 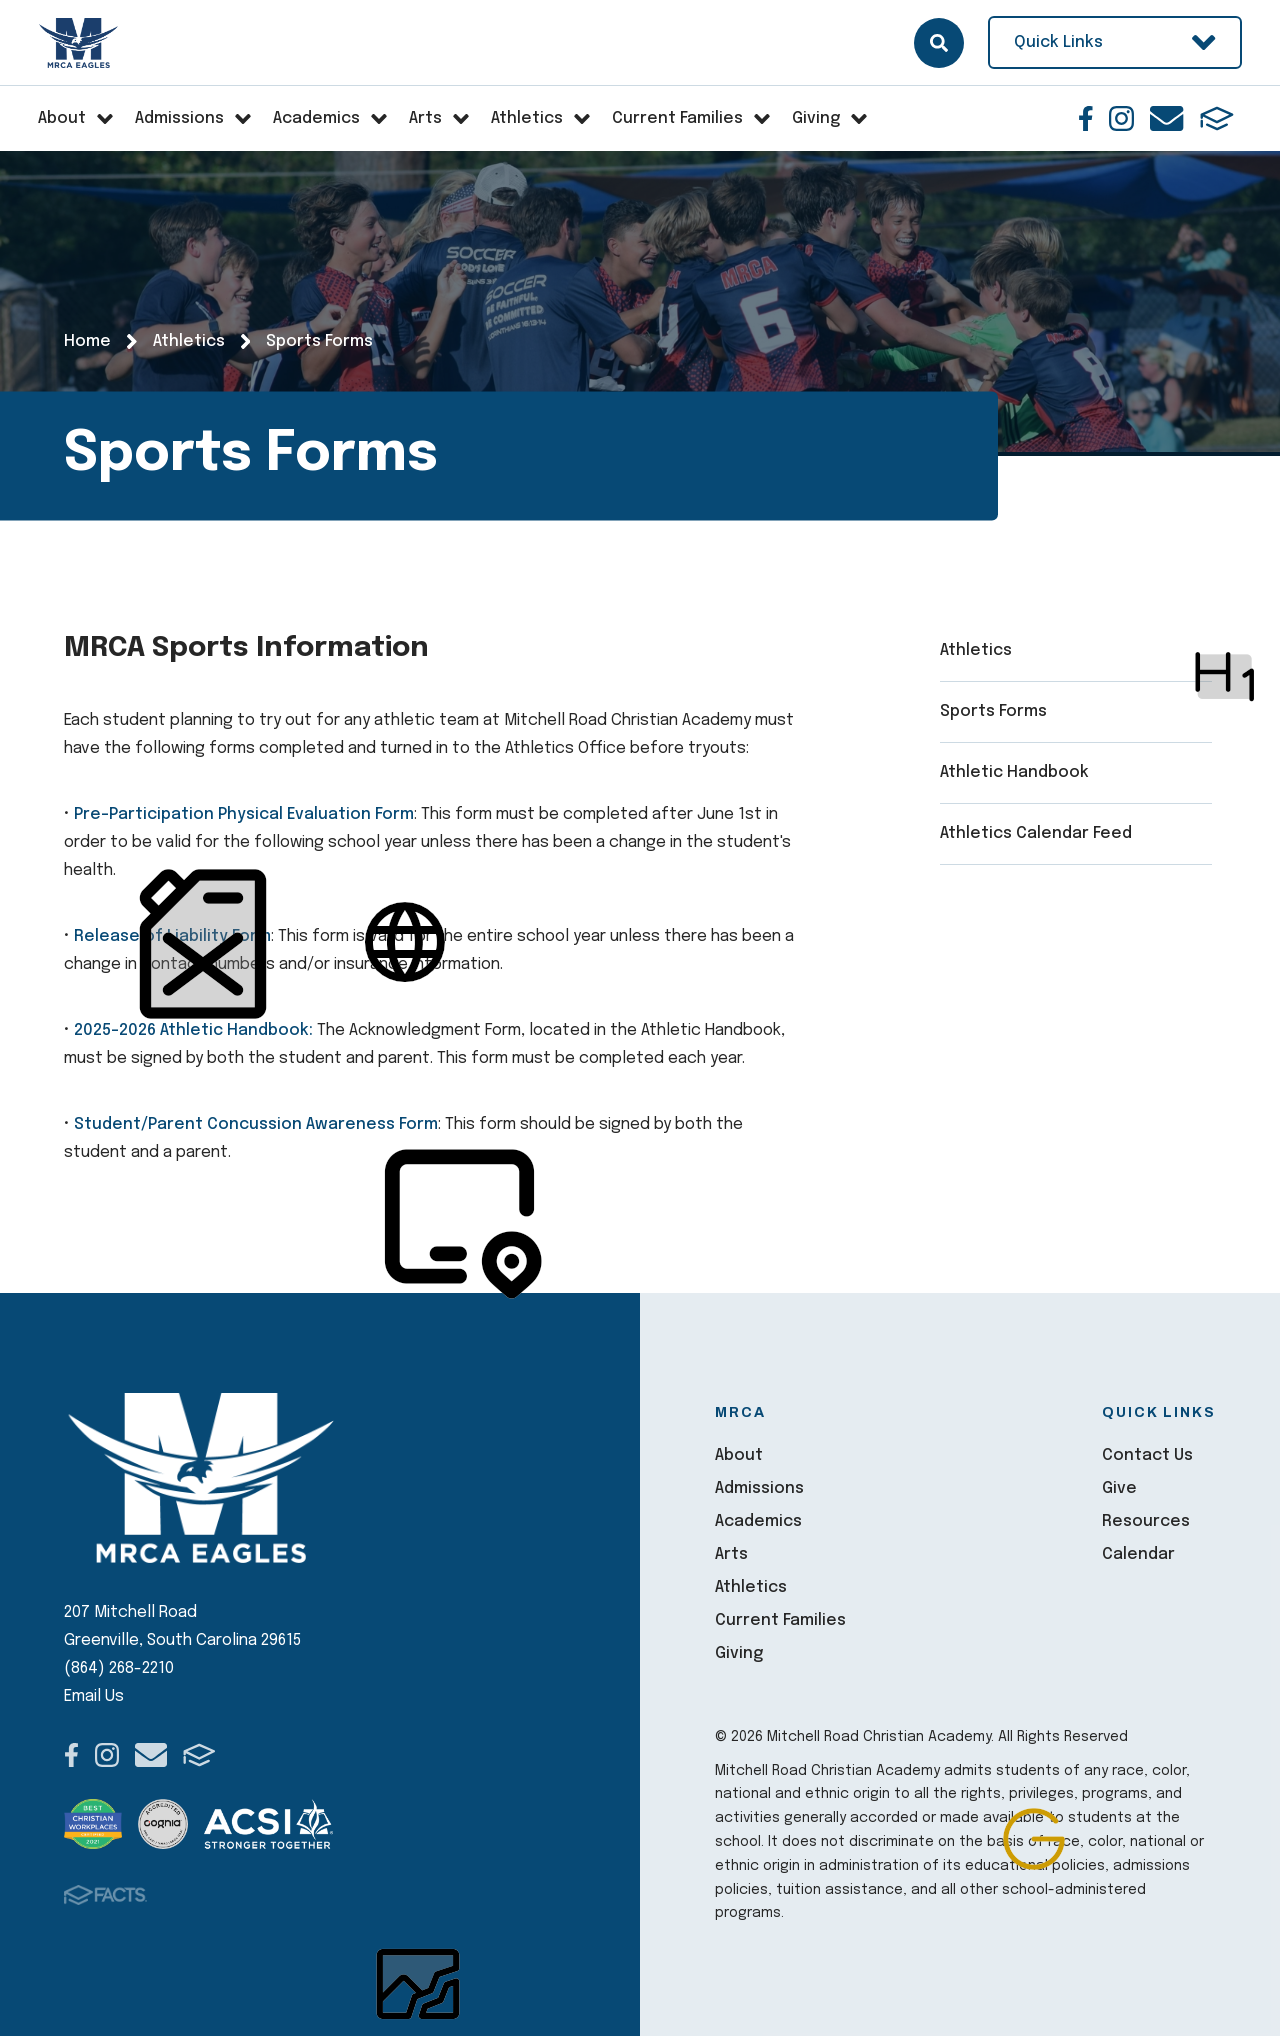 I want to click on format text as heading level 1, so click(x=1223, y=675).